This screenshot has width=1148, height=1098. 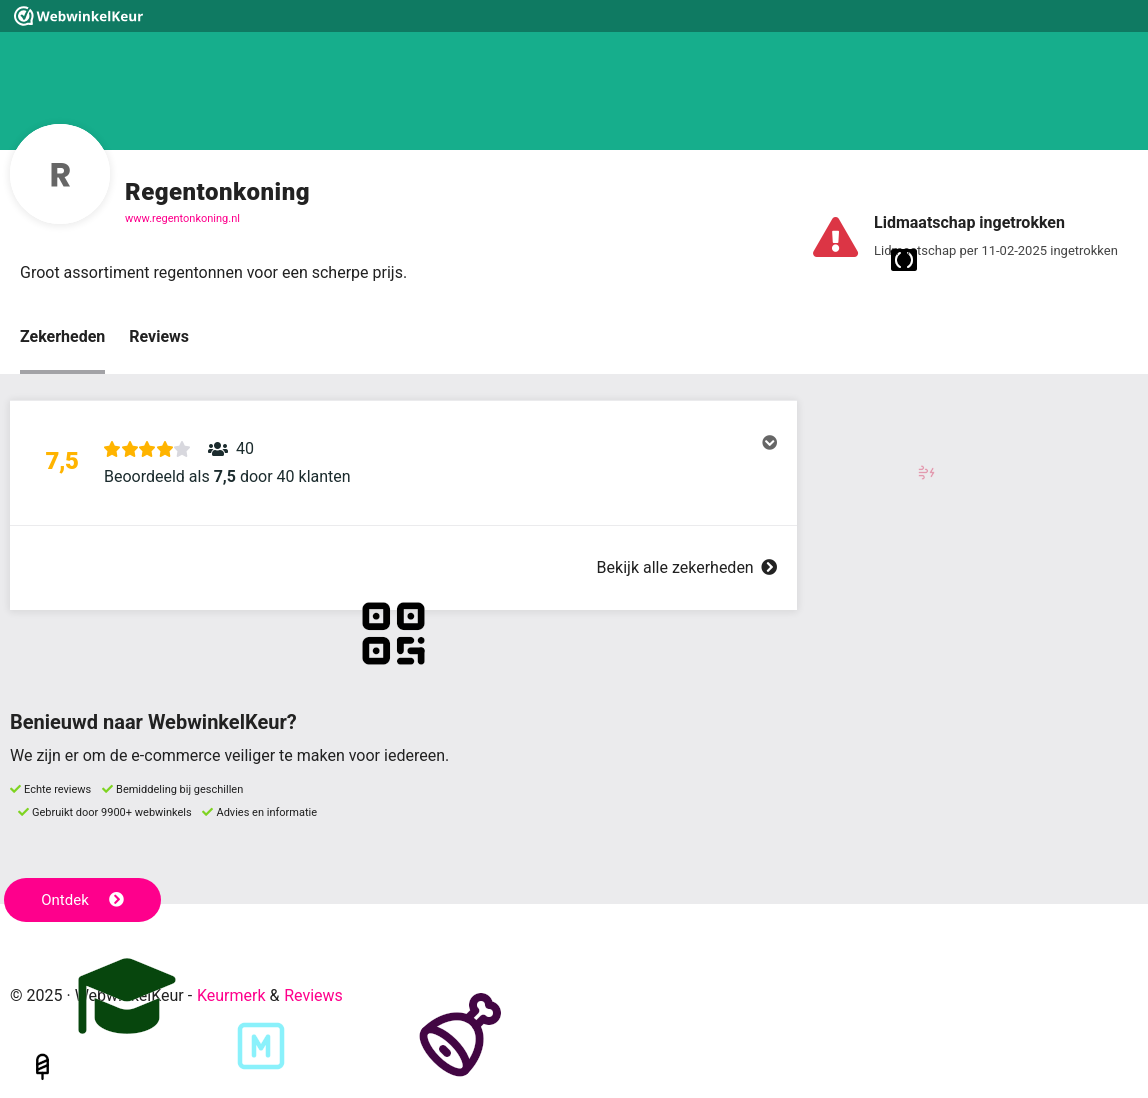 I want to click on wind power or wind energy generation, so click(x=926, y=472).